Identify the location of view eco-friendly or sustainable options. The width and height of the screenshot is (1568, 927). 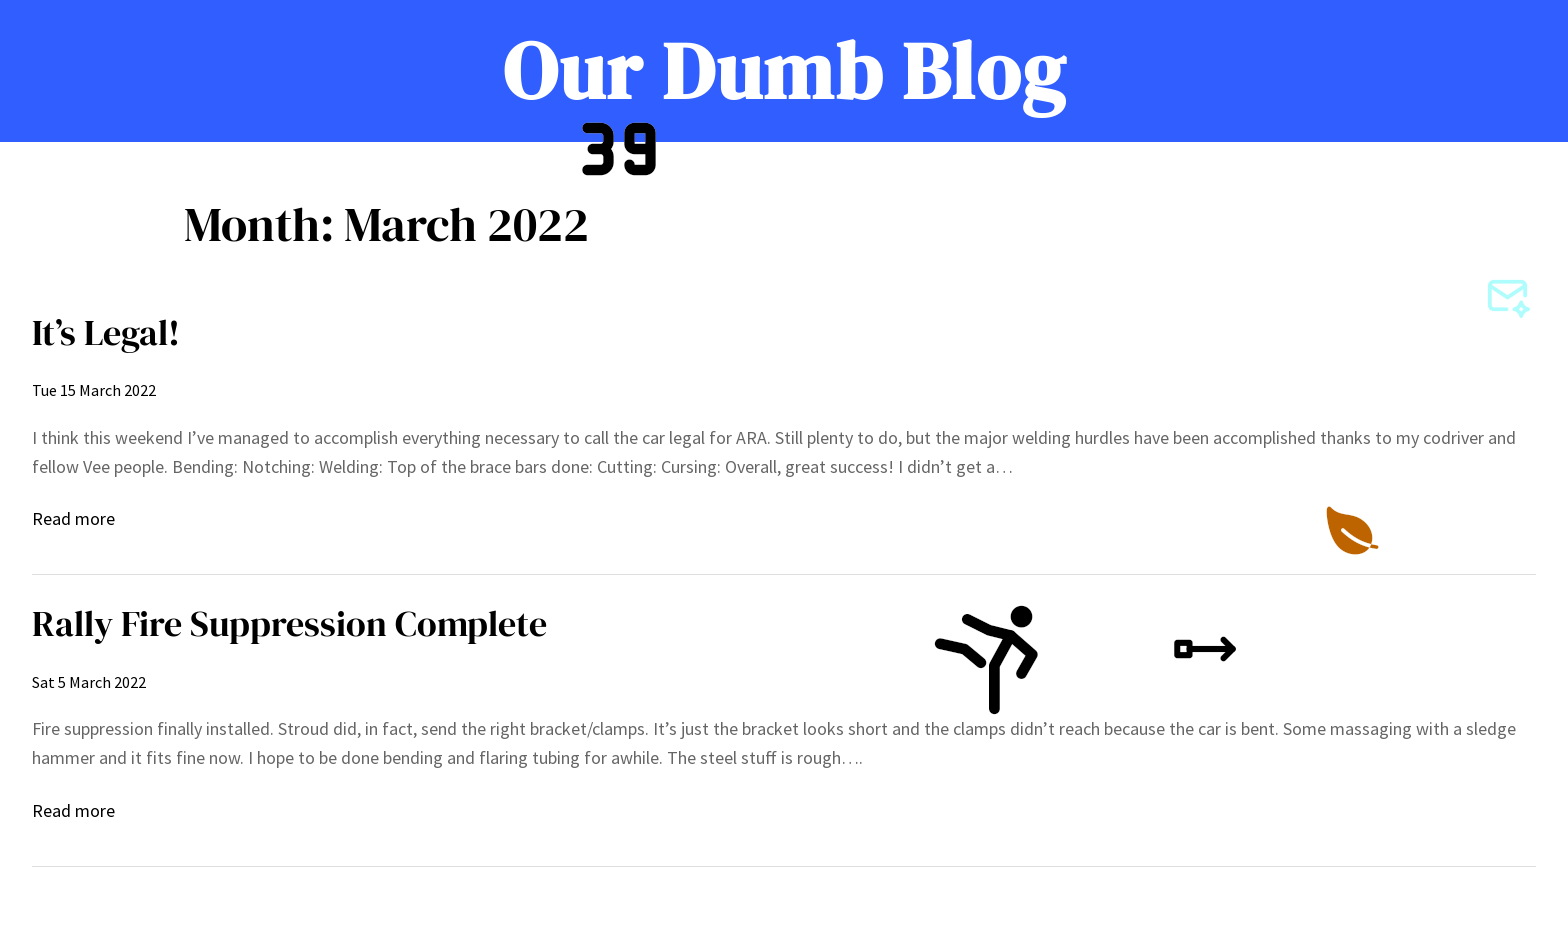
(1352, 530).